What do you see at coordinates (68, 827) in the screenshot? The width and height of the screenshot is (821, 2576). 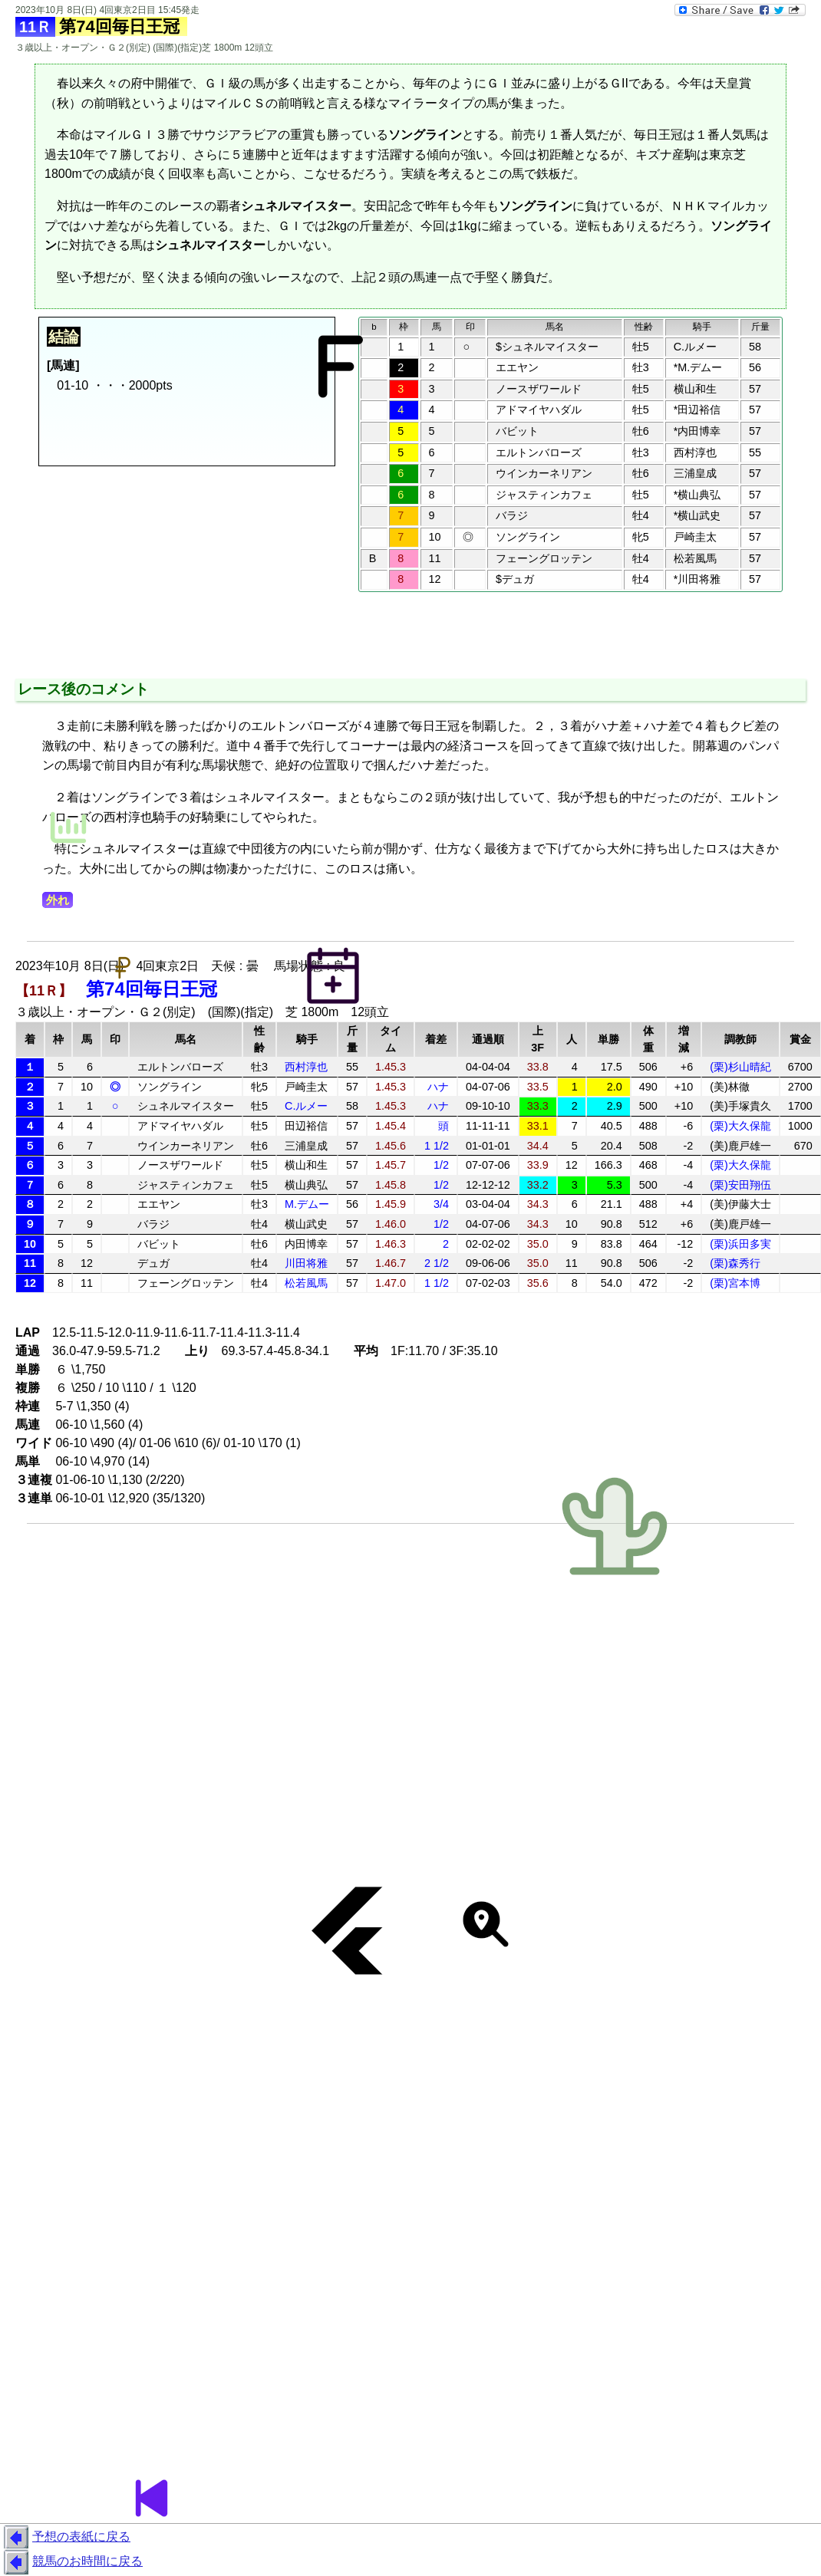 I see `view analytics or statistics` at bounding box center [68, 827].